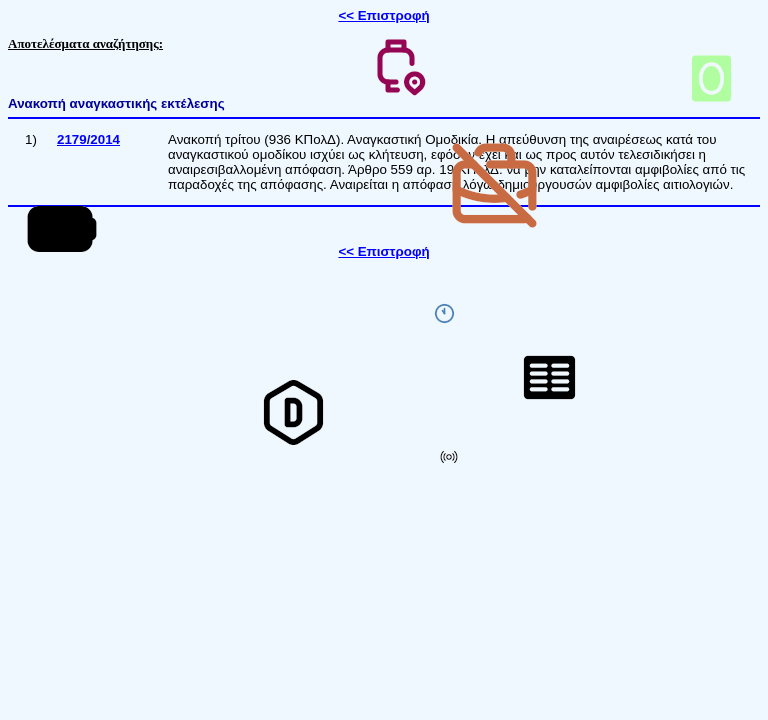 The height and width of the screenshot is (720, 768). What do you see at coordinates (711, 78) in the screenshot?
I see `indicates zero or no items` at bounding box center [711, 78].